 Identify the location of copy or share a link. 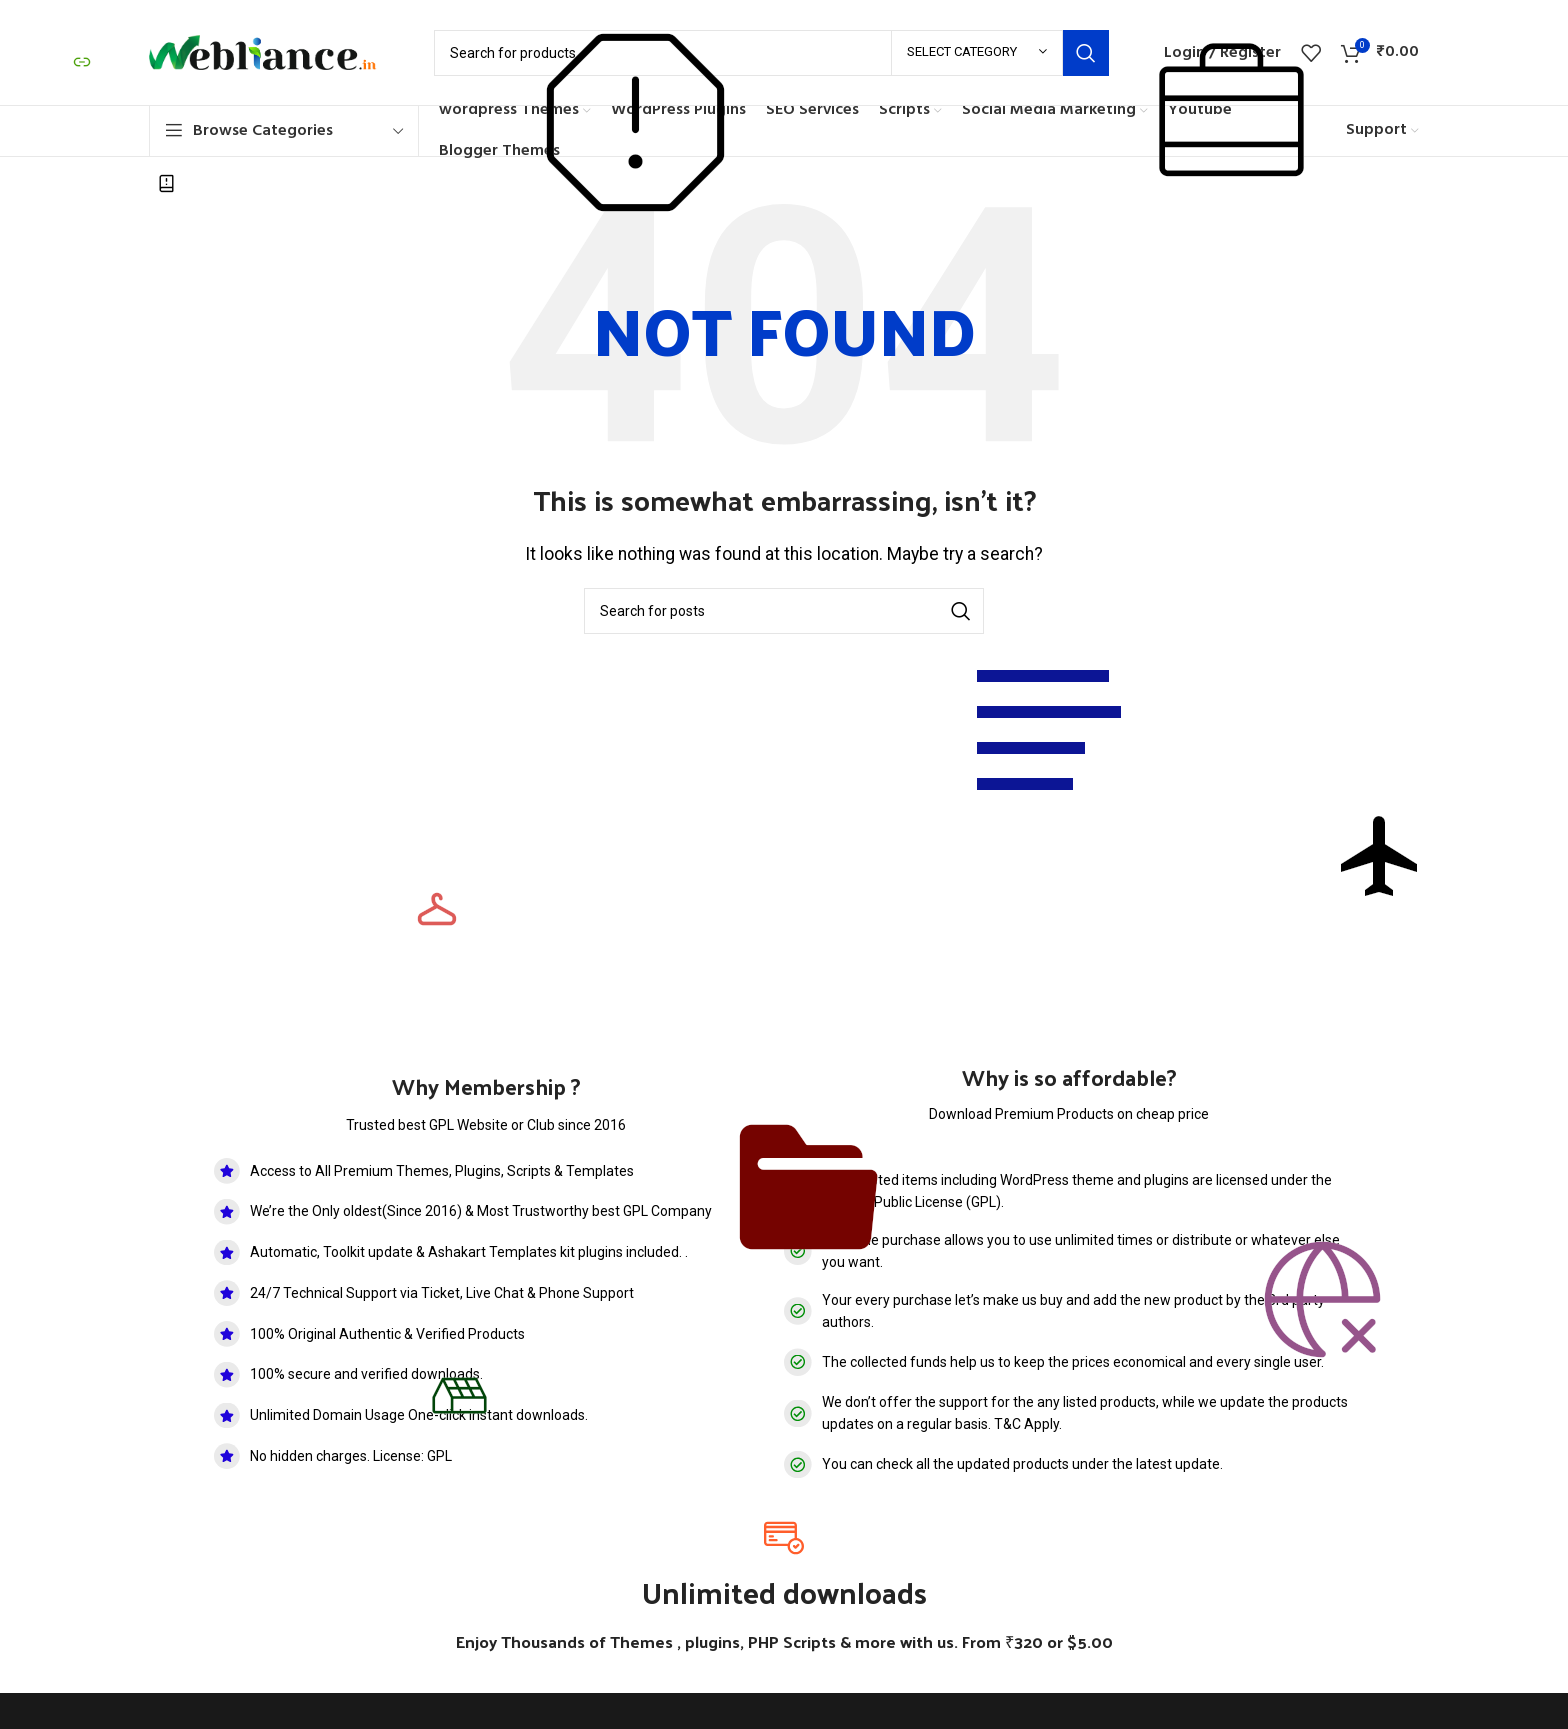
(82, 62).